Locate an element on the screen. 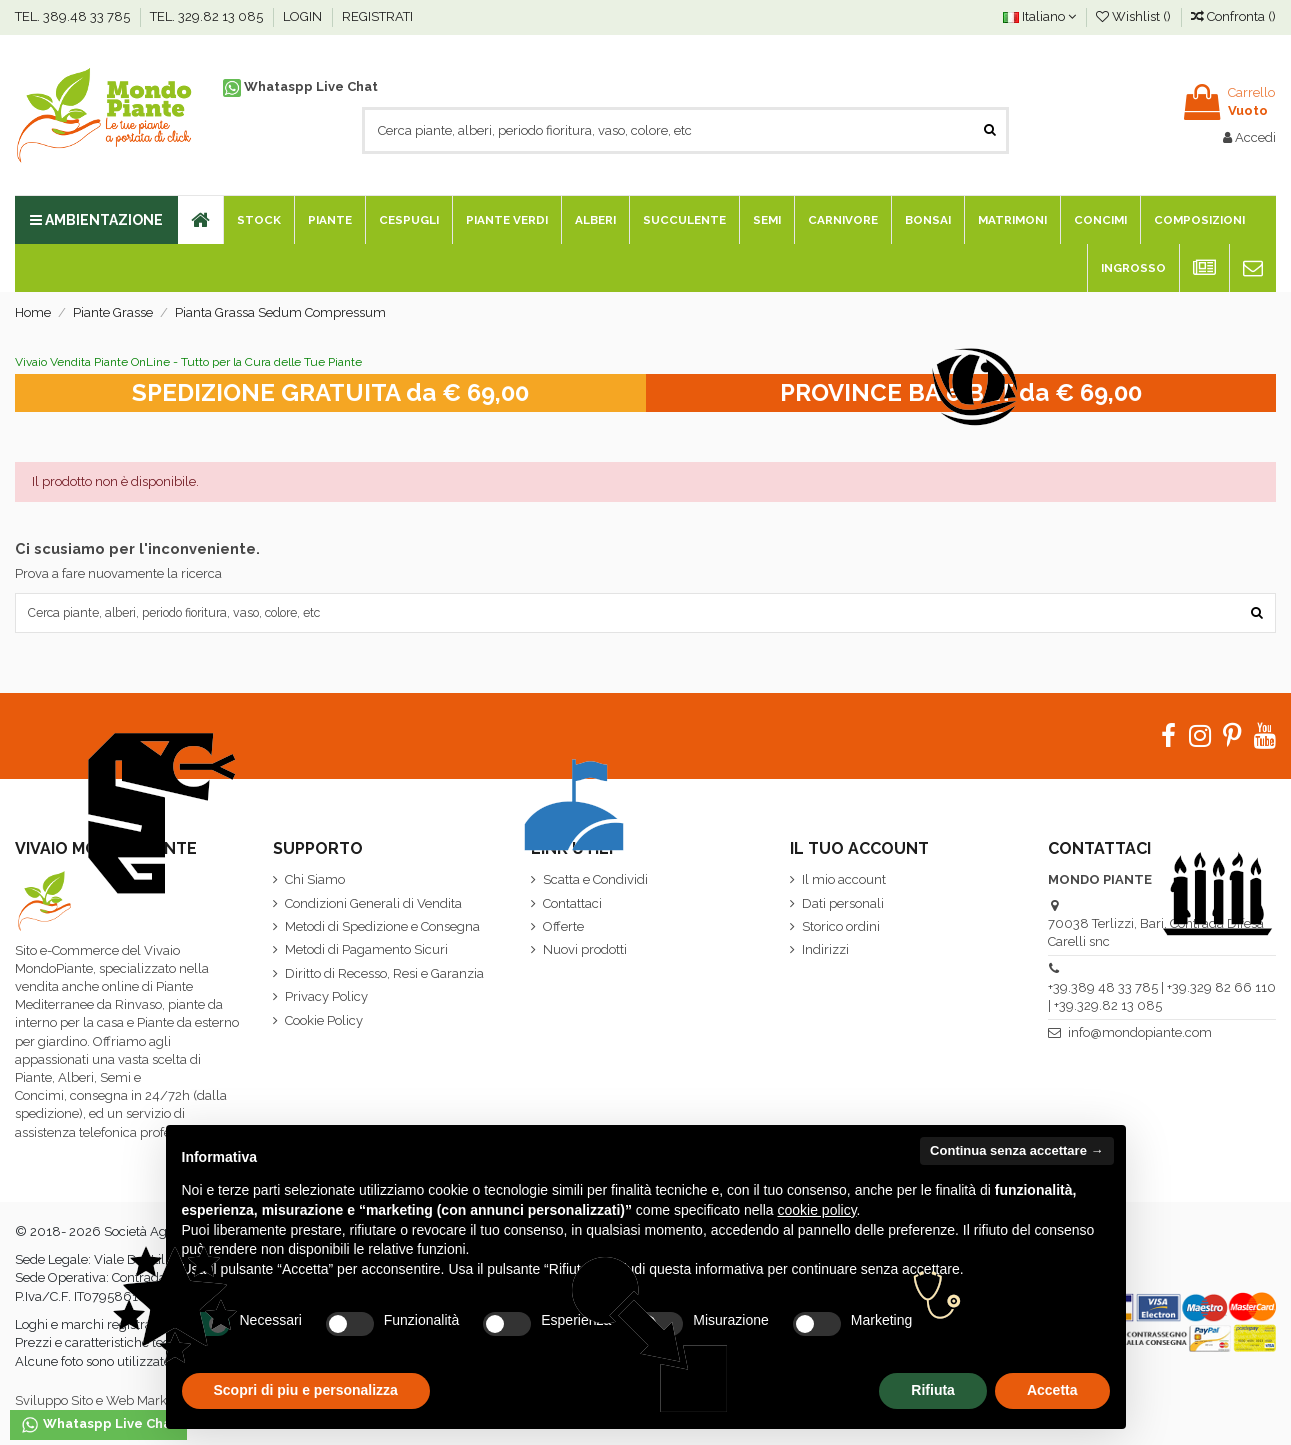  transform or convert an object is located at coordinates (649, 1334).